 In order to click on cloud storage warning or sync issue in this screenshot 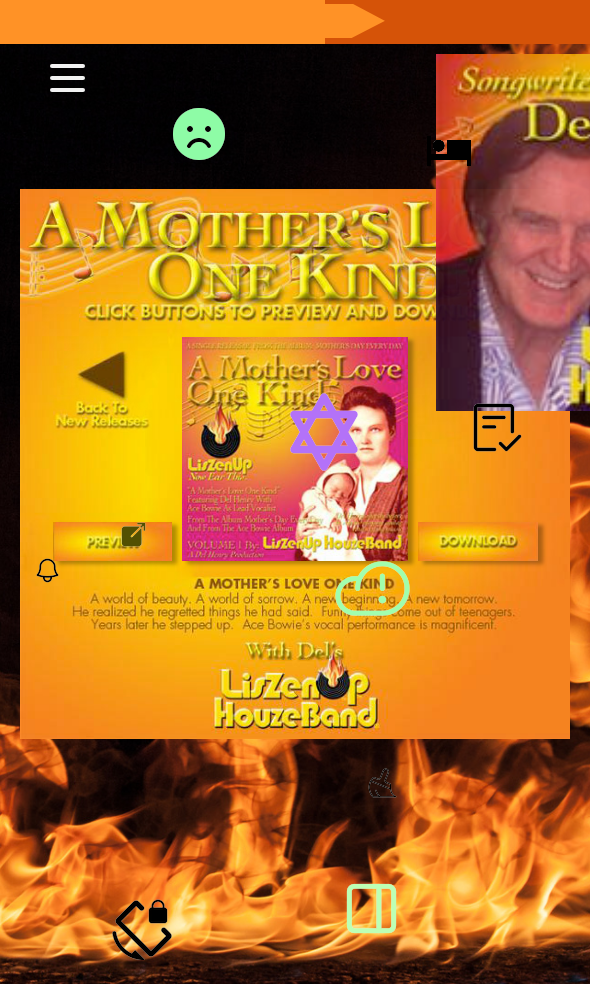, I will do `click(372, 588)`.